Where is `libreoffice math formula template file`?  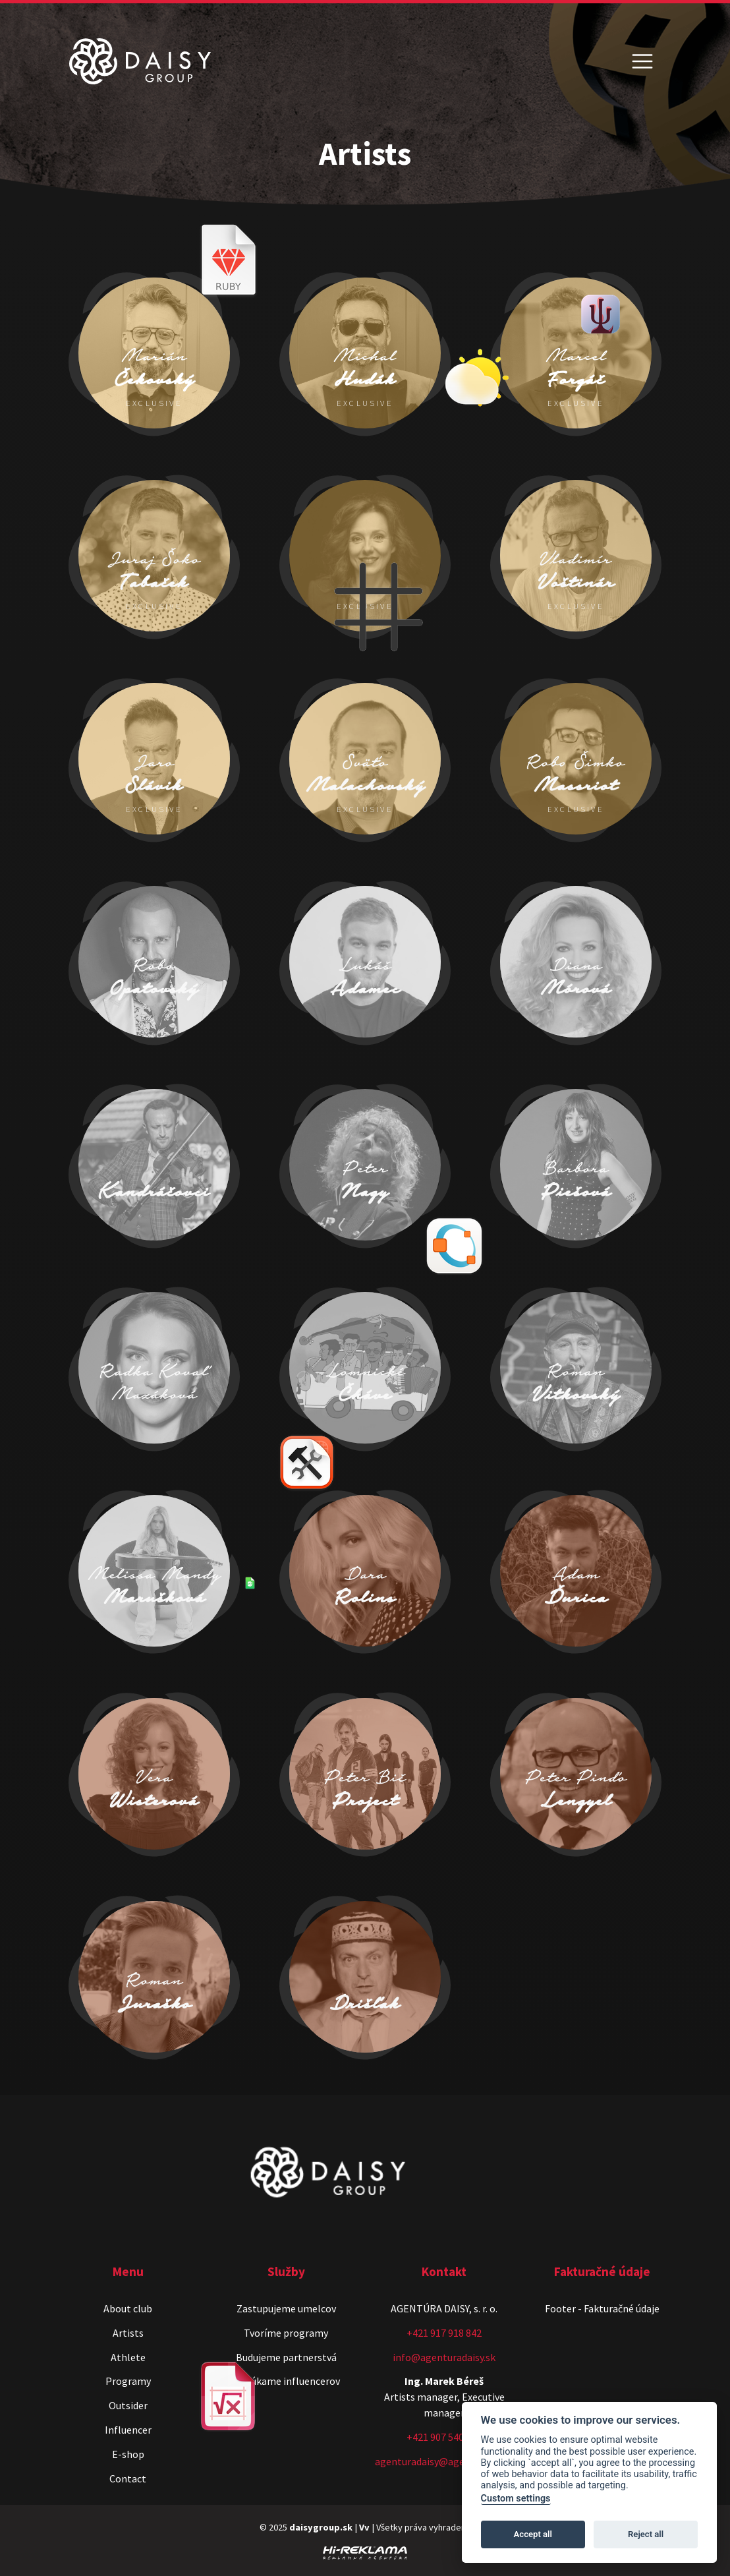
libreoffice math formula template file is located at coordinates (228, 2396).